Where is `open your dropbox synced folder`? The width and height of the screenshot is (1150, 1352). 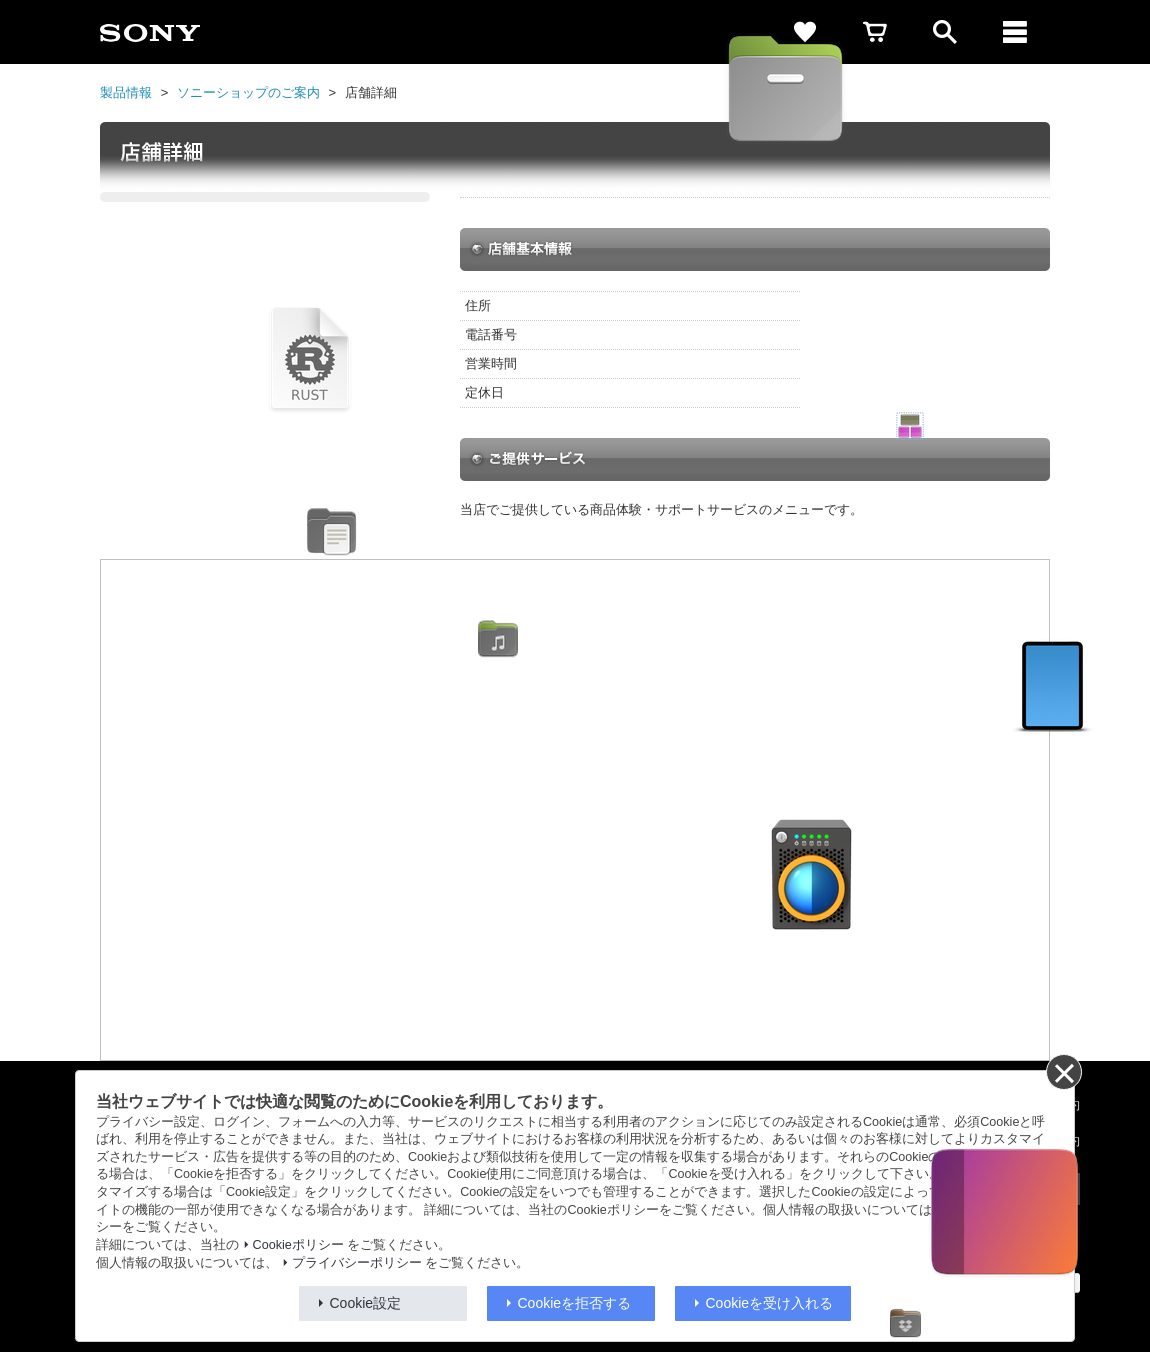
open your dropbox synced folder is located at coordinates (905, 1322).